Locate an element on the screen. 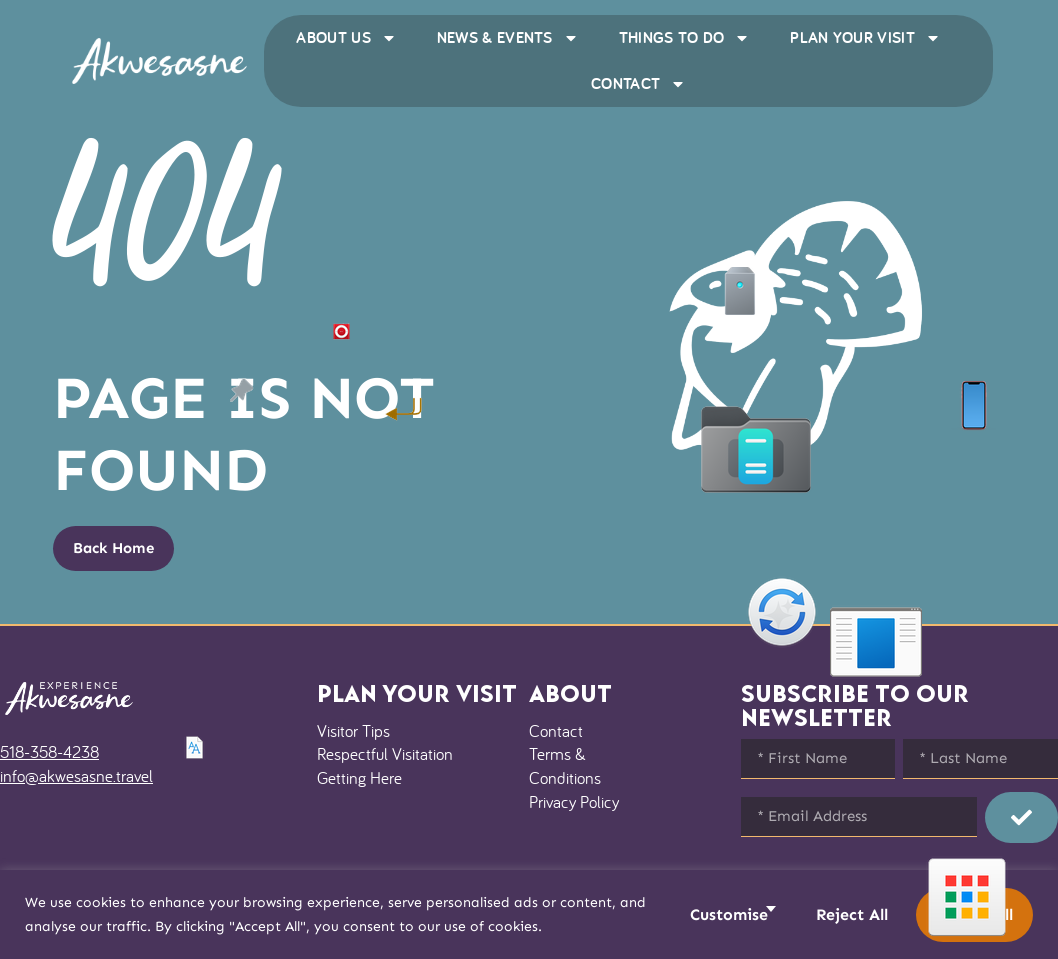  view computer or system hardware information is located at coordinates (740, 291).